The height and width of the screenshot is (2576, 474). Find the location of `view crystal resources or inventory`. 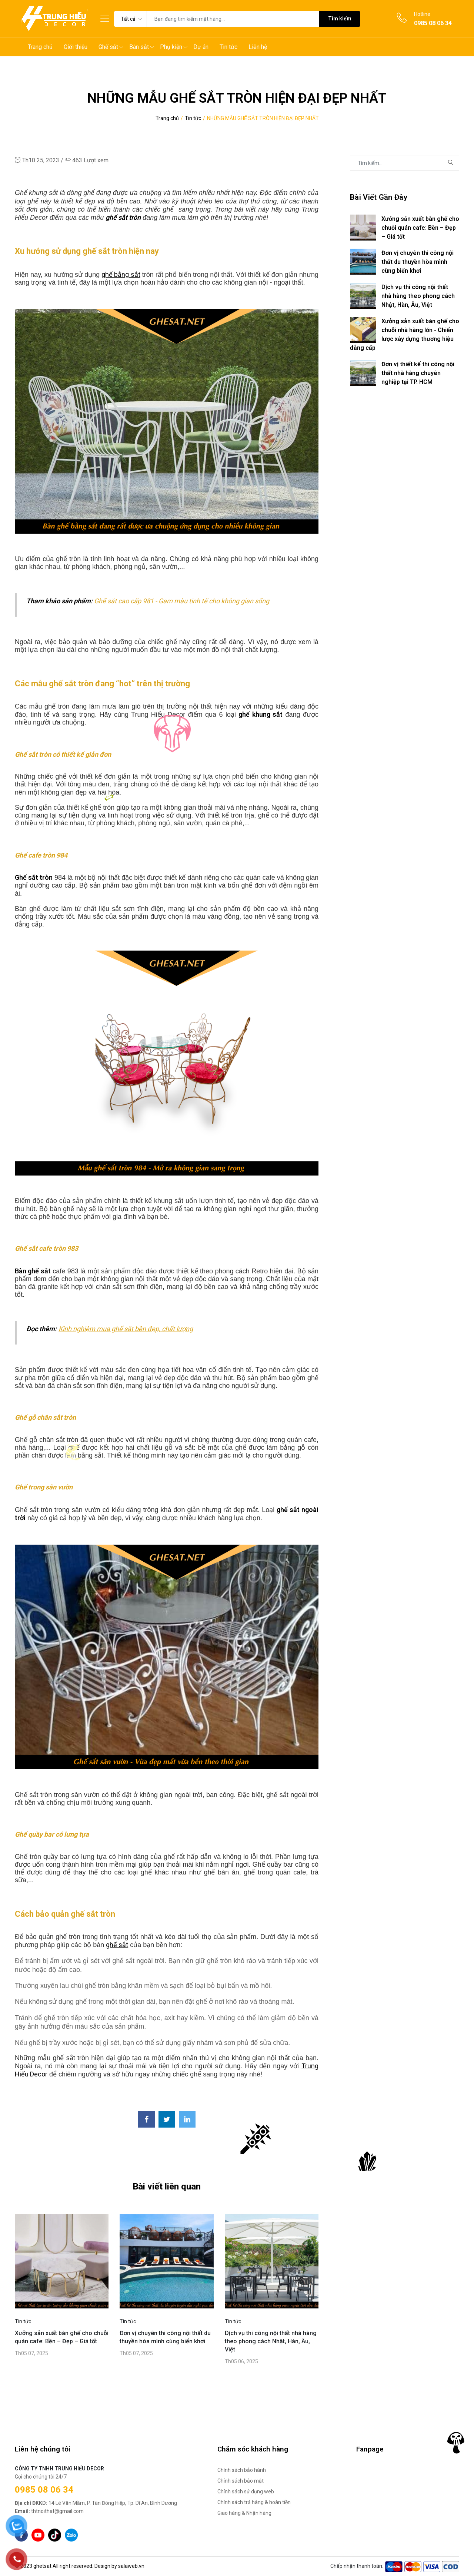

view crystal resources or inventory is located at coordinates (367, 2161).